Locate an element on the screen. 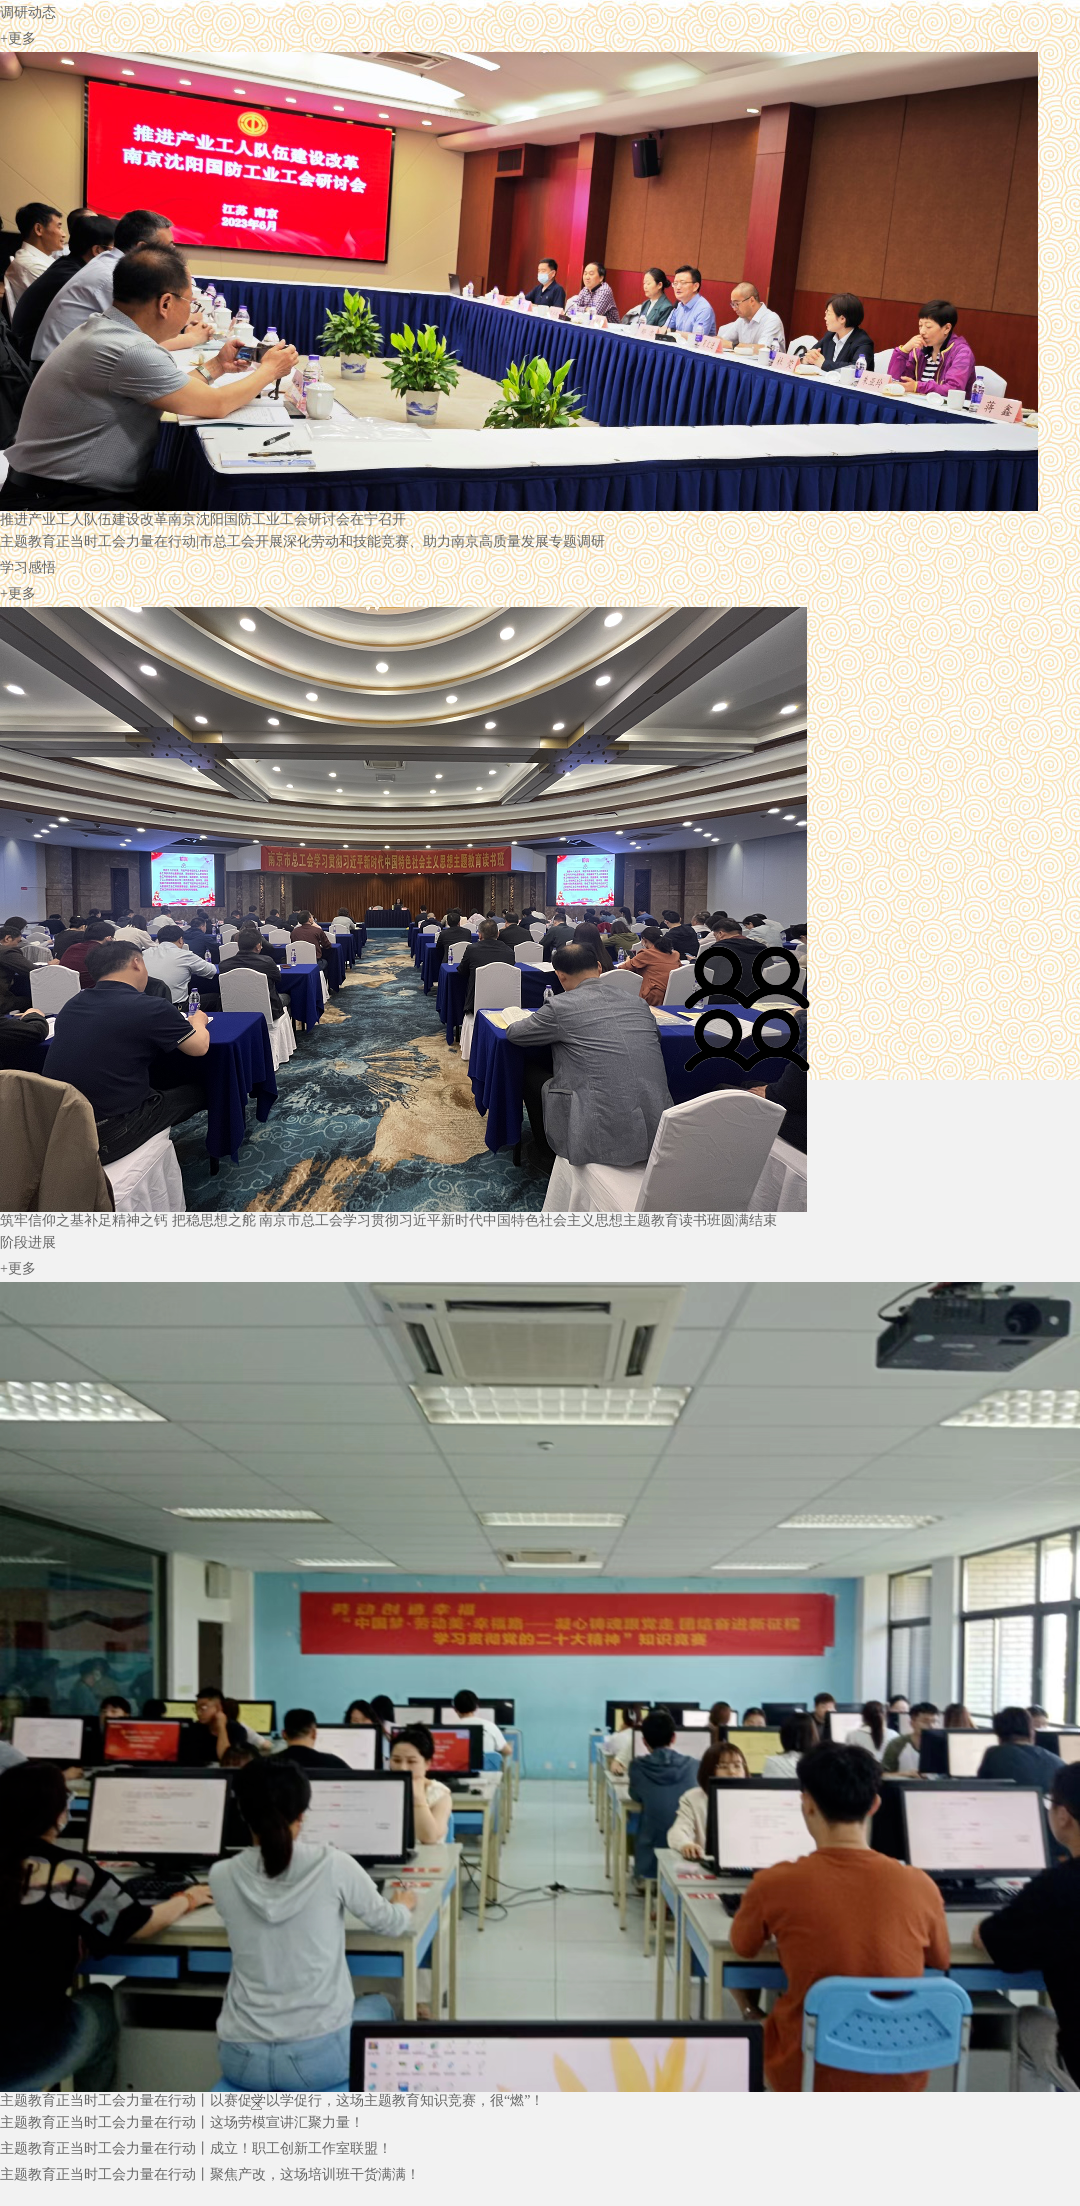  view all team members is located at coordinates (747, 1009).